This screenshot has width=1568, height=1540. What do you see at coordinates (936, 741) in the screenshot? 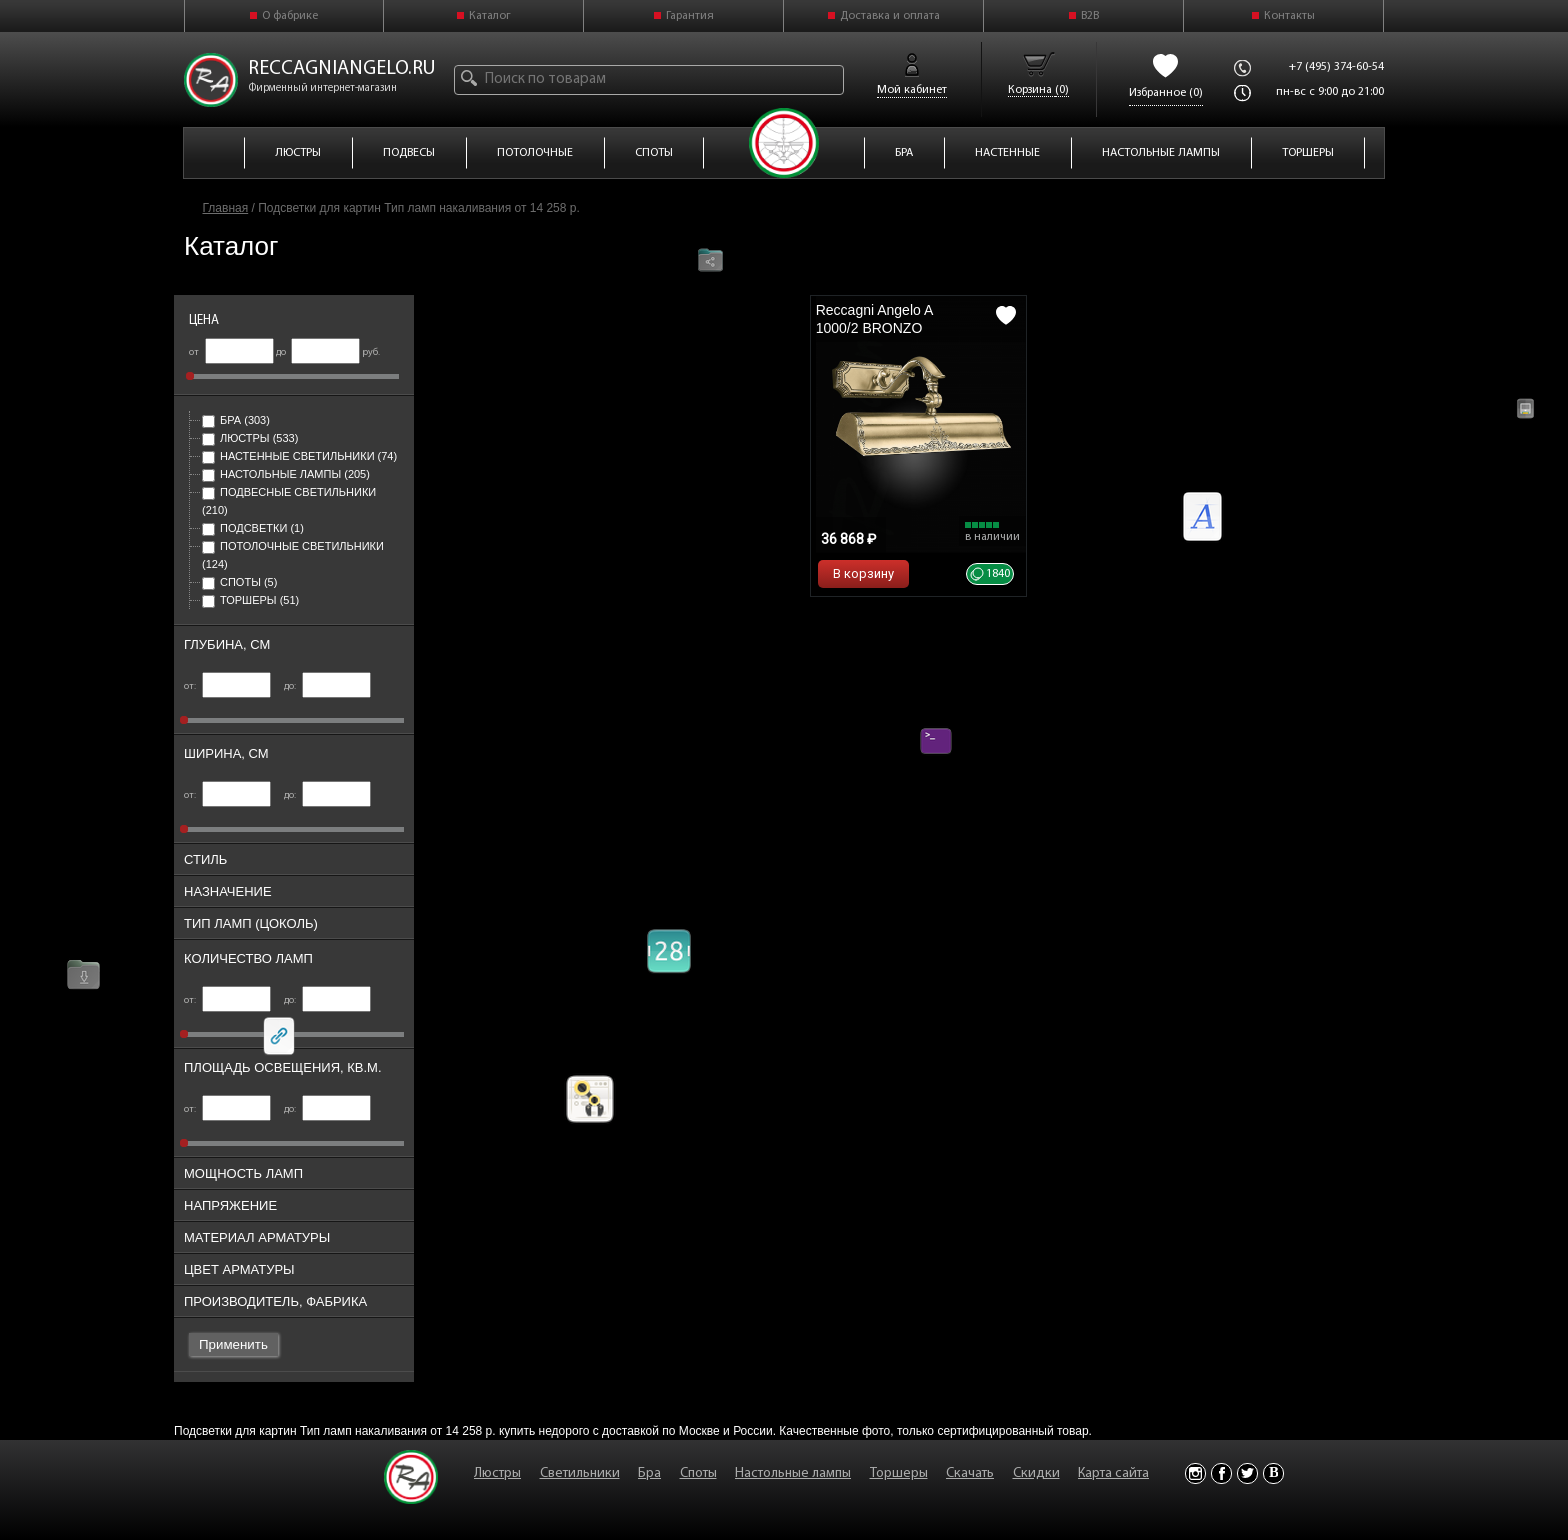
I see `open root terminal with administrator privileges` at bounding box center [936, 741].